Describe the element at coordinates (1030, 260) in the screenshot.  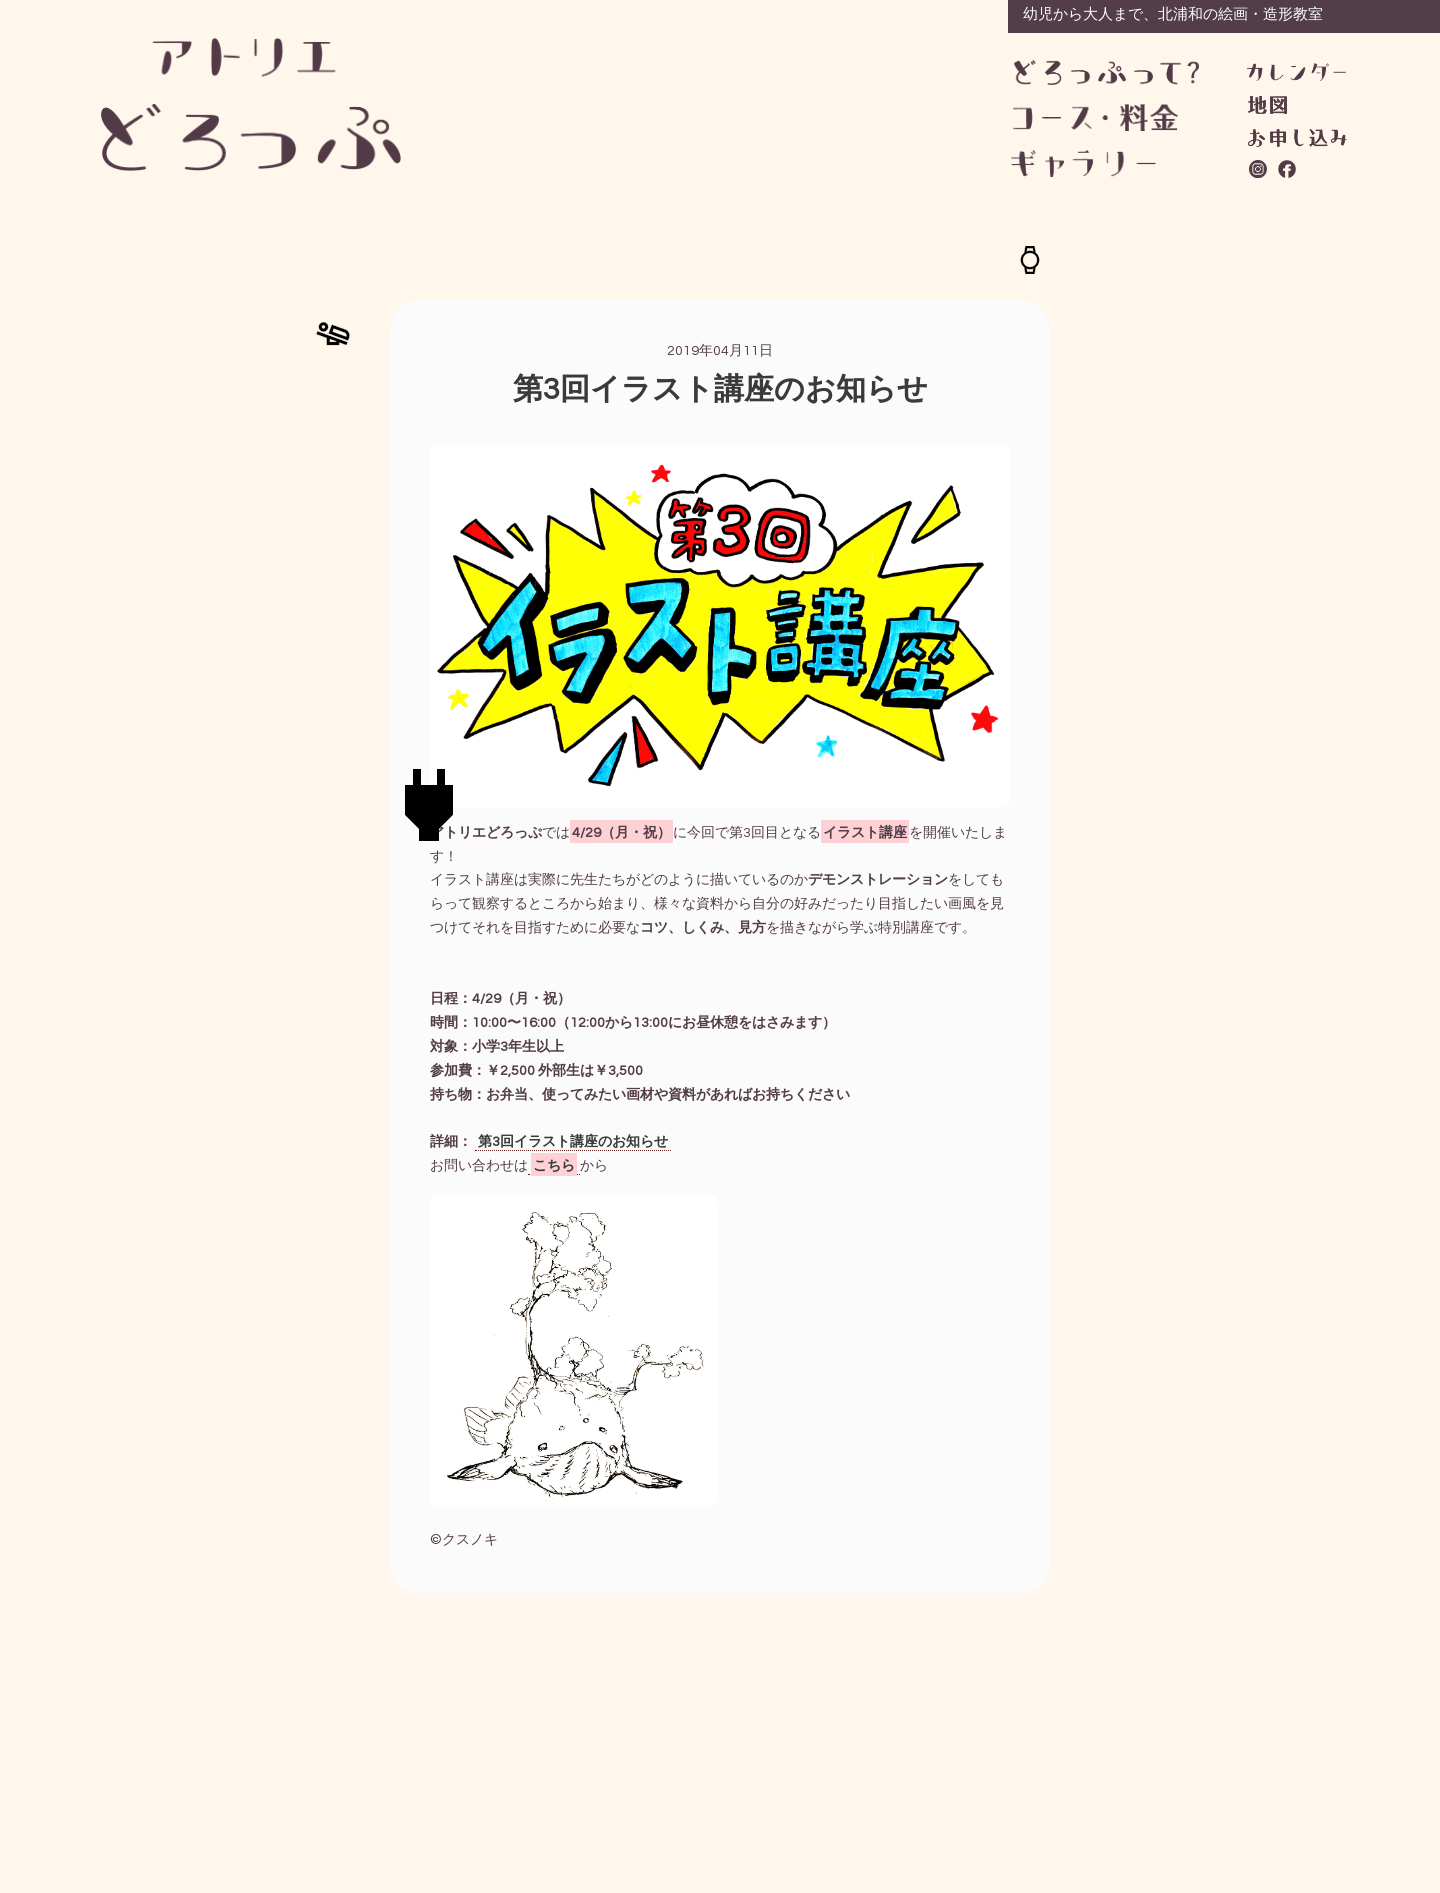
I see `access smartwatch settings or companion app` at that location.